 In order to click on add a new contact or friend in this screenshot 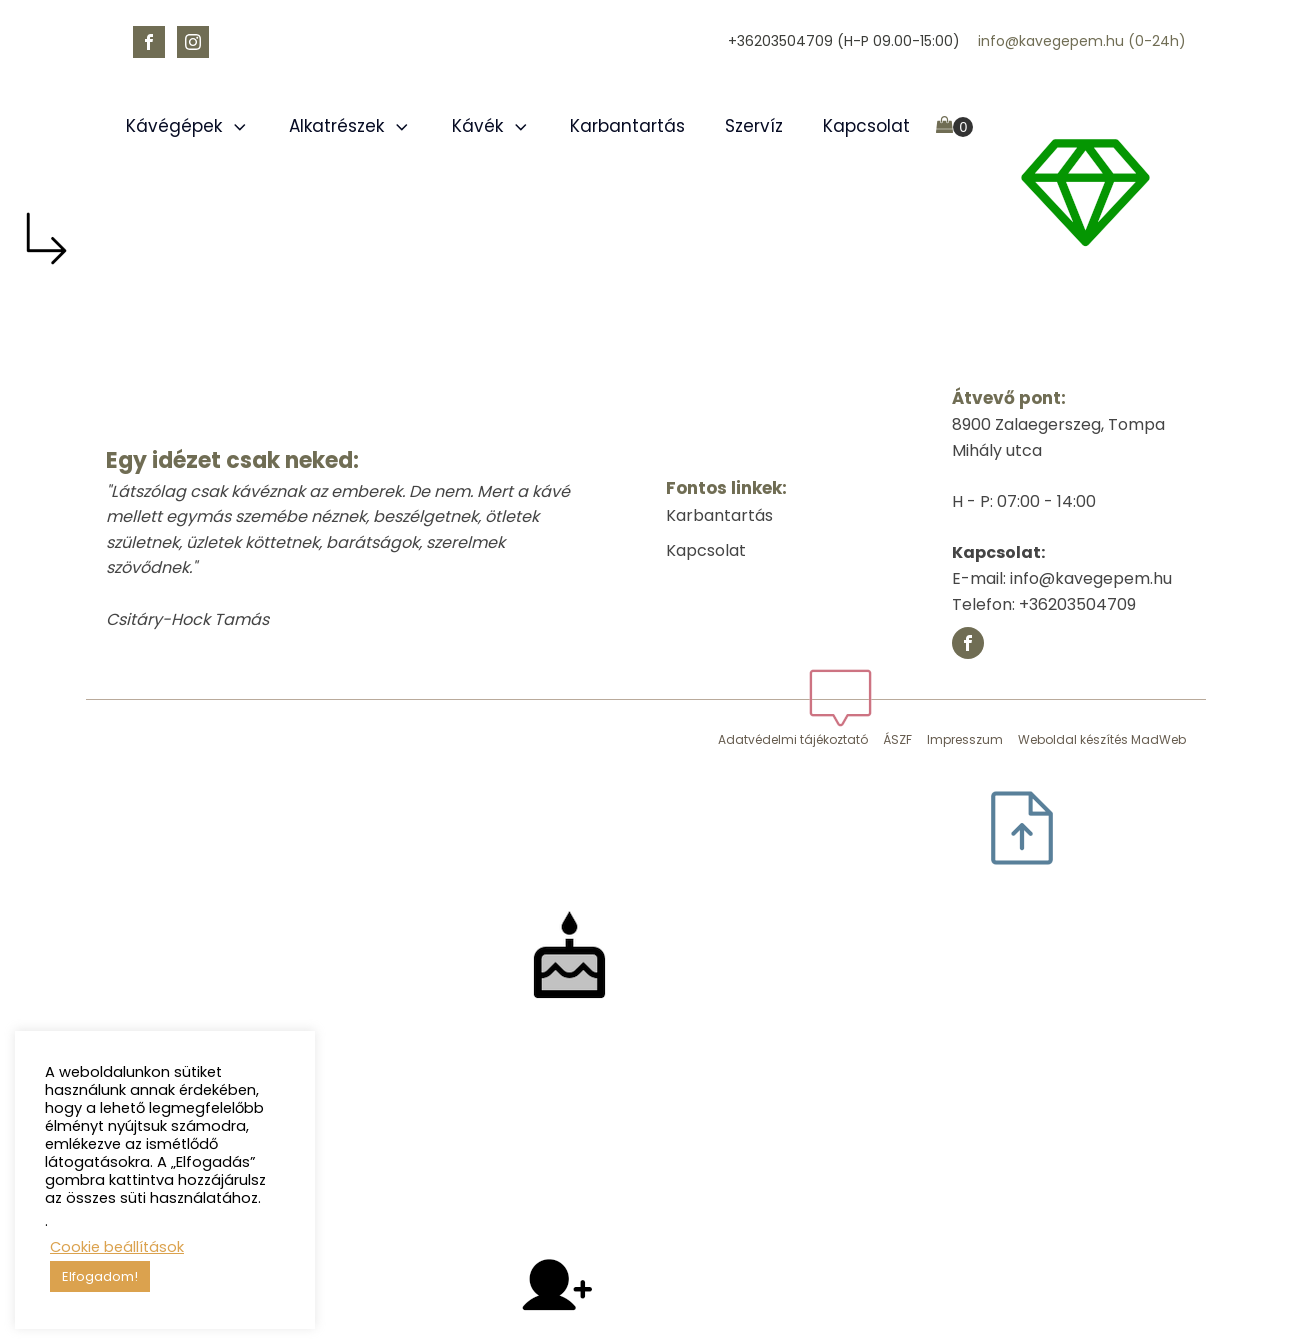, I will do `click(555, 1287)`.